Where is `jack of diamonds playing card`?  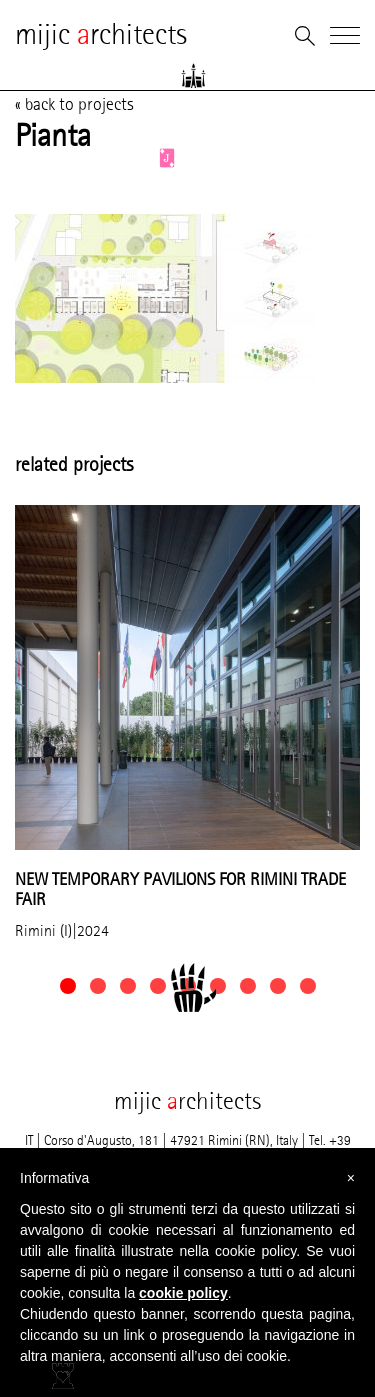
jack of diamonds playing card is located at coordinates (167, 158).